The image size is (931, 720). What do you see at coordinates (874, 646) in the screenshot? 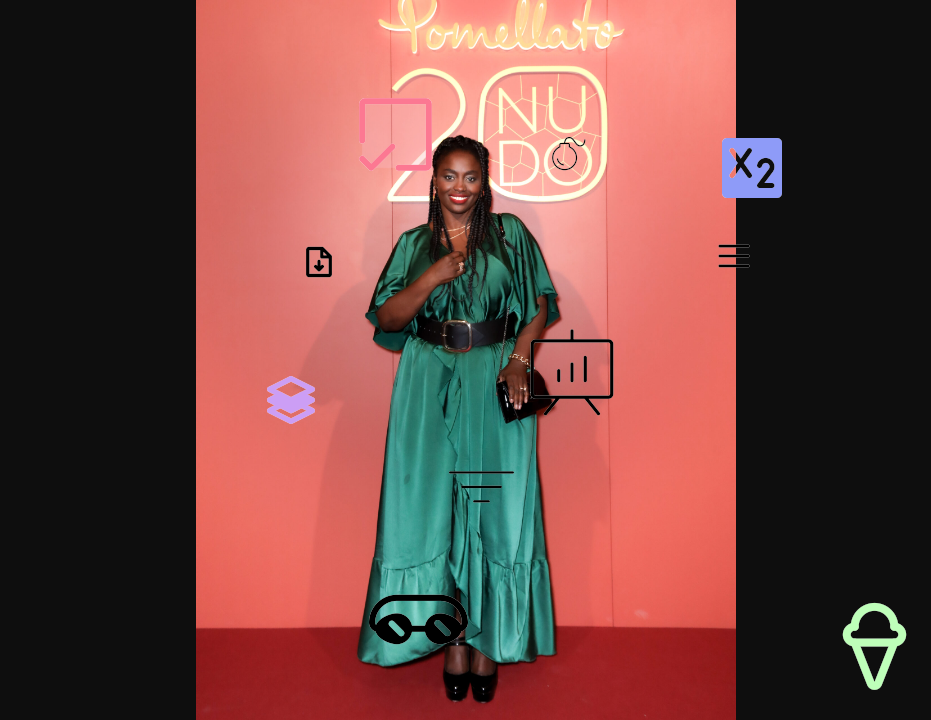
I see `browse desserts or sweet treats` at bounding box center [874, 646].